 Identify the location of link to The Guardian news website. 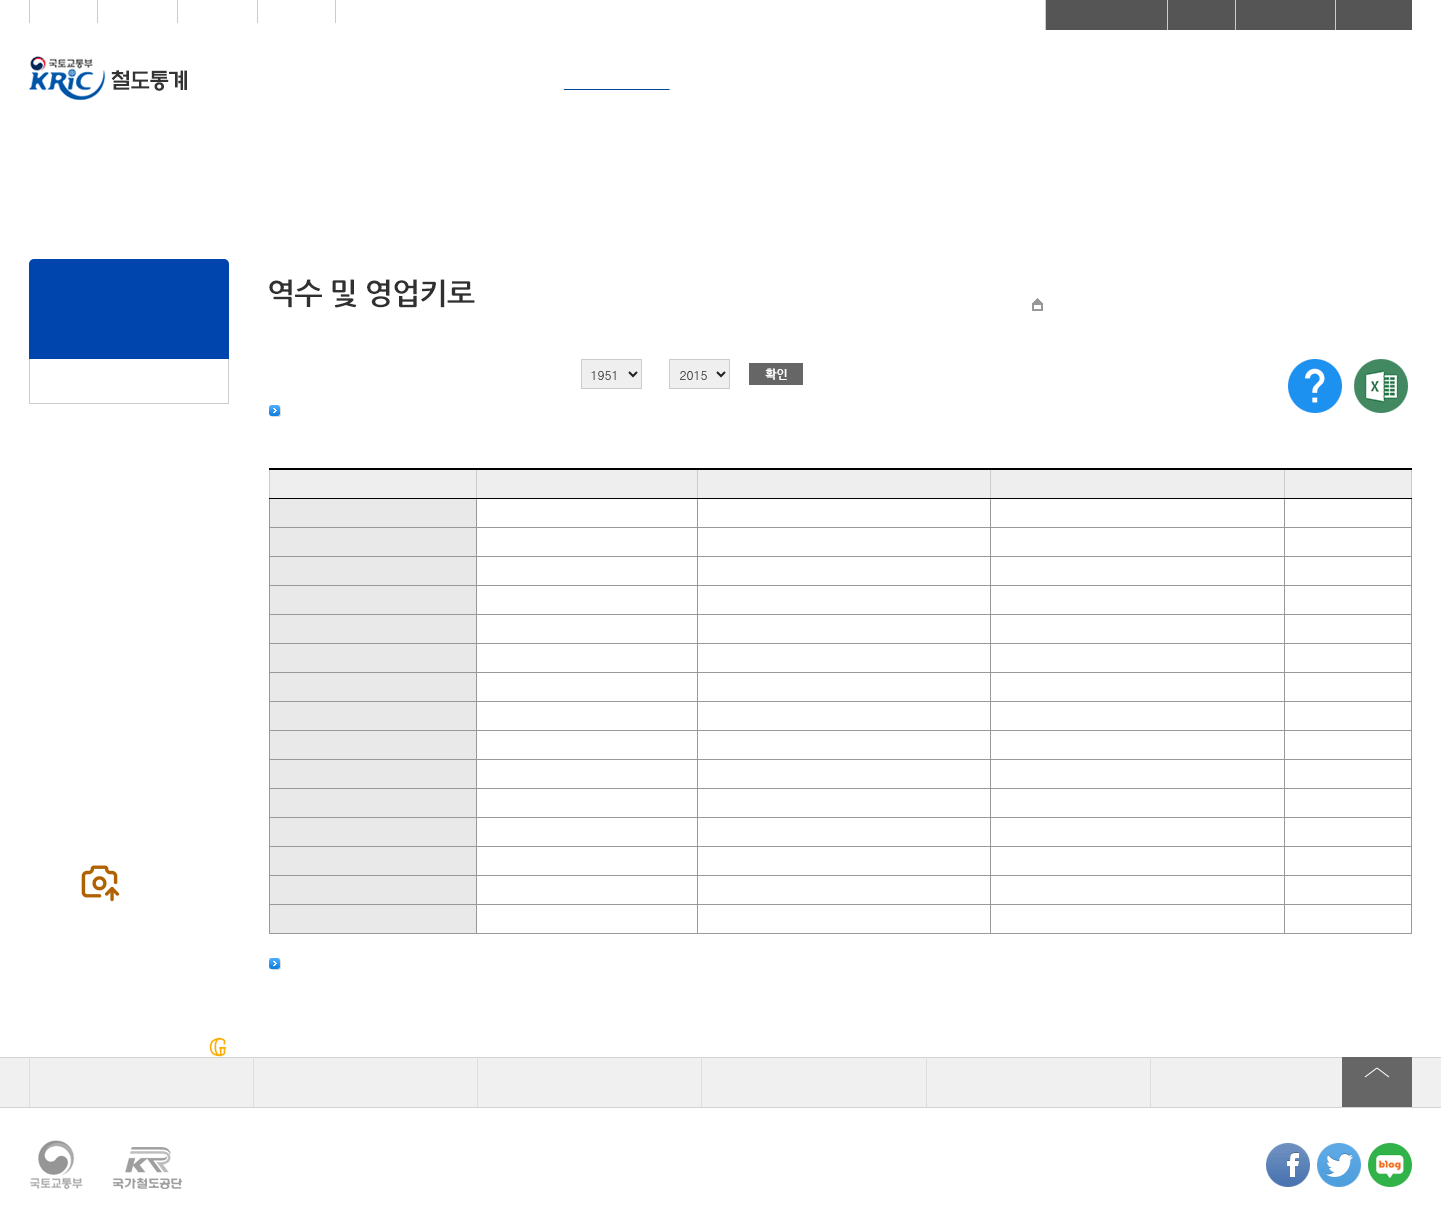
(218, 1047).